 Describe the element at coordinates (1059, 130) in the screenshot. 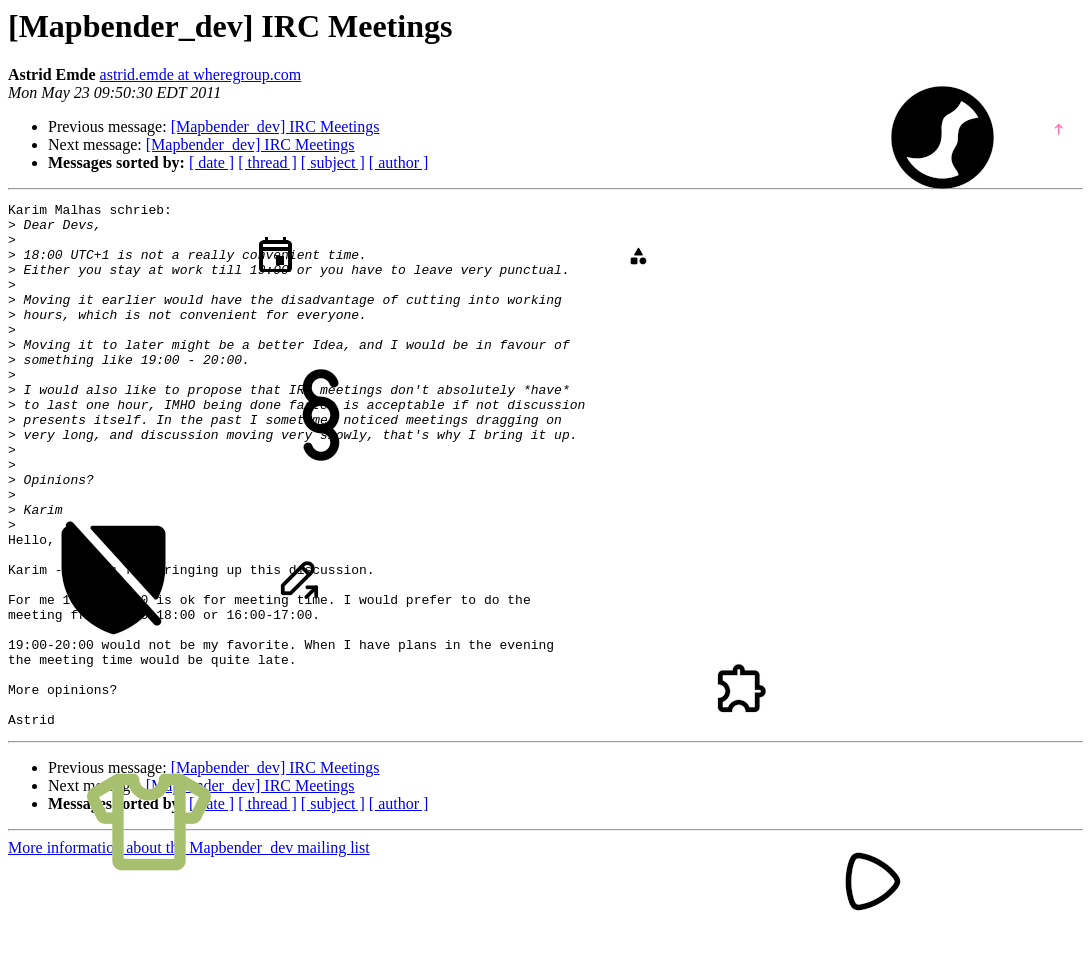

I see `move item up in a list` at that location.